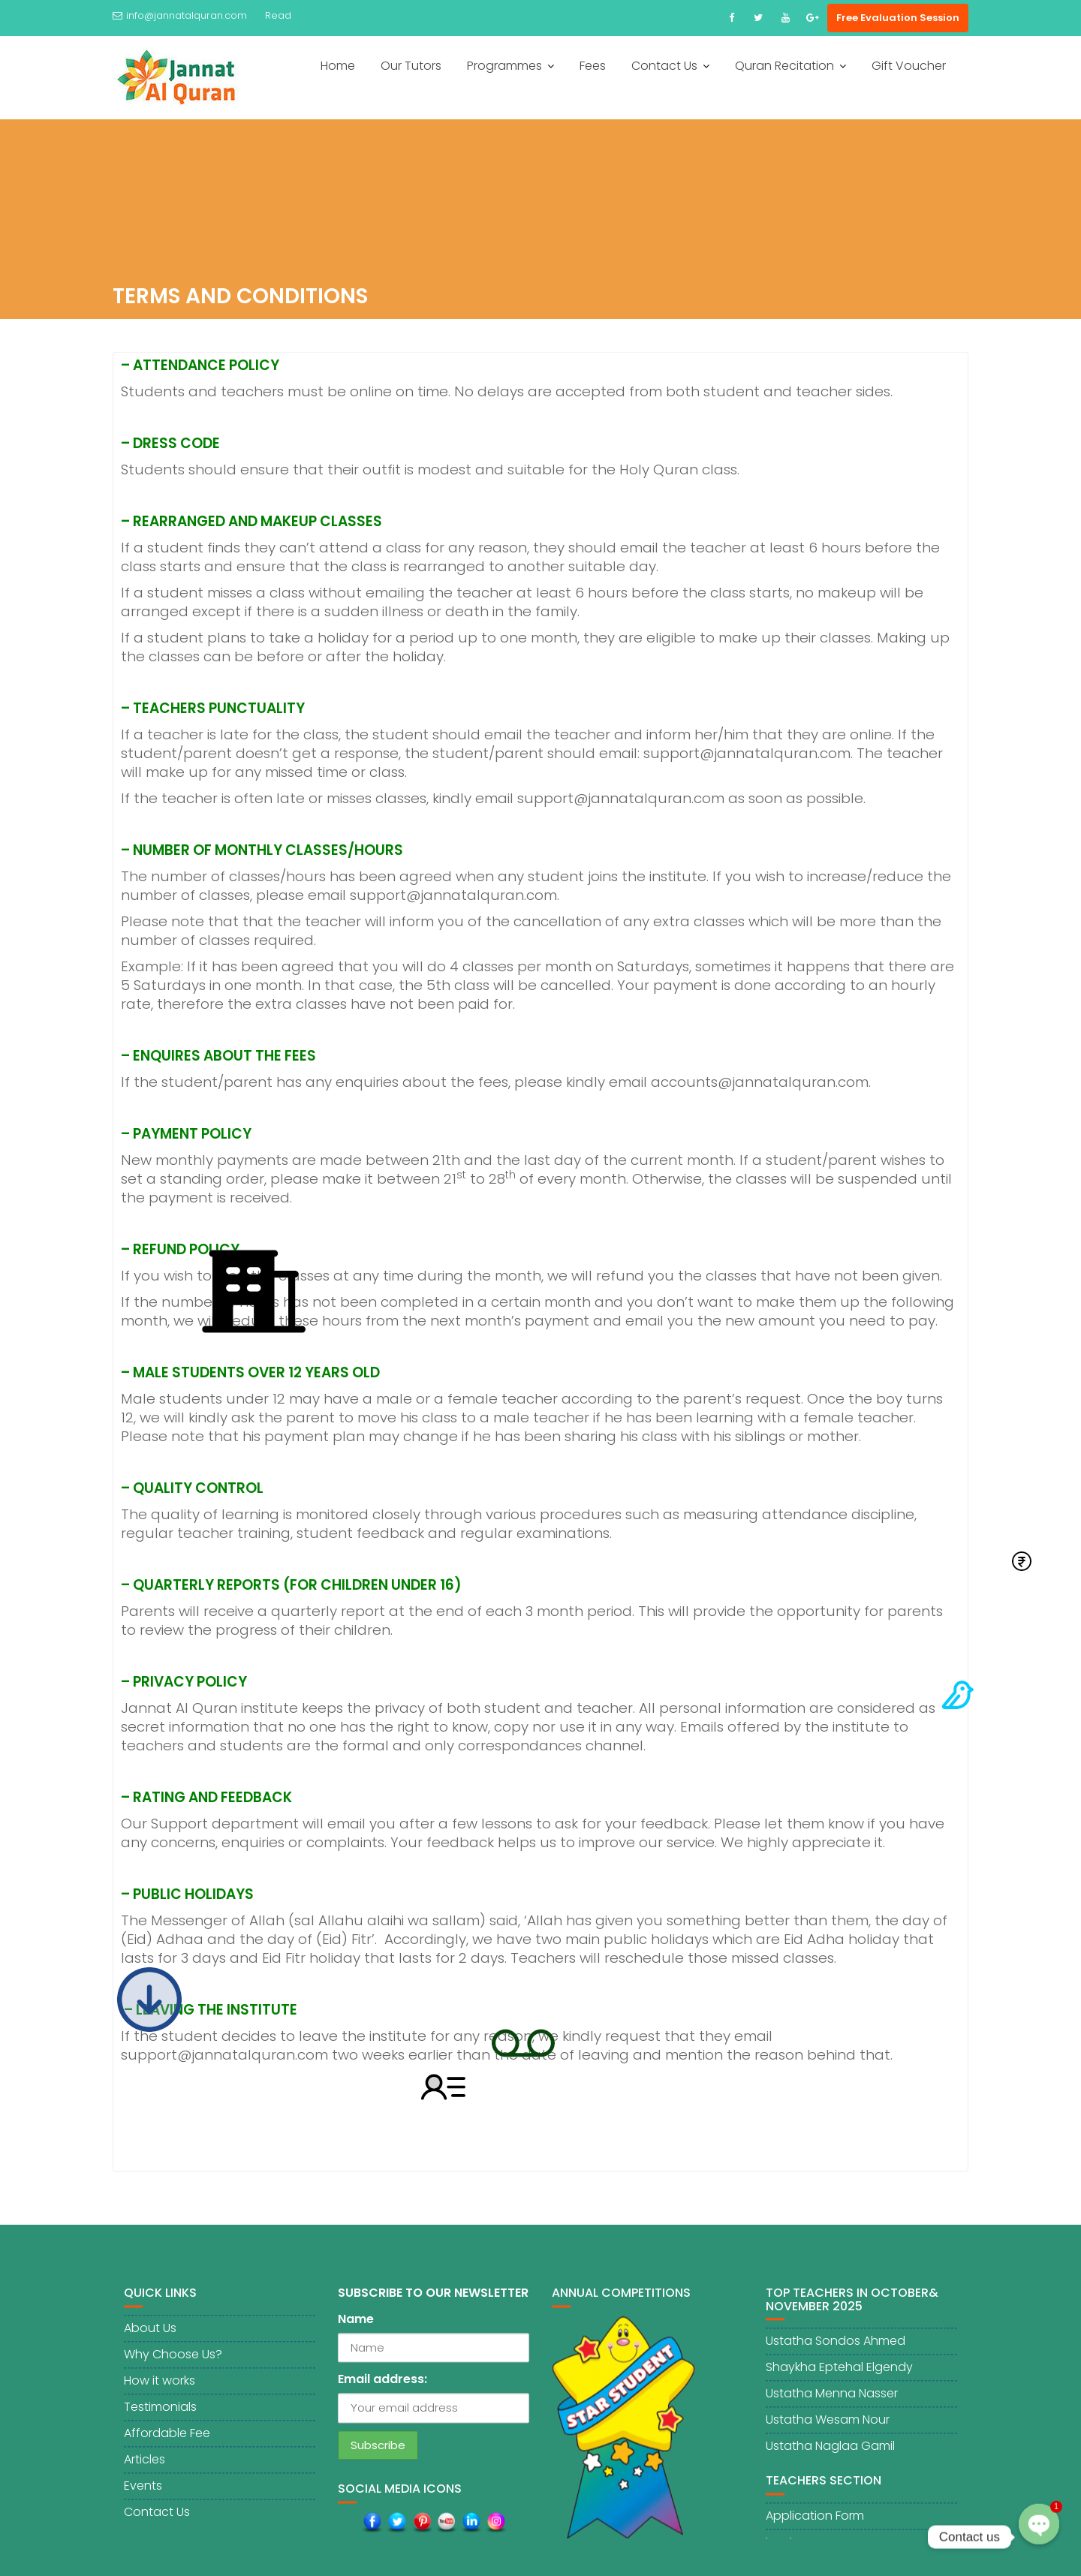 The height and width of the screenshot is (2576, 1081). Describe the element at coordinates (250, 1291) in the screenshot. I see `view office or workplace location` at that location.